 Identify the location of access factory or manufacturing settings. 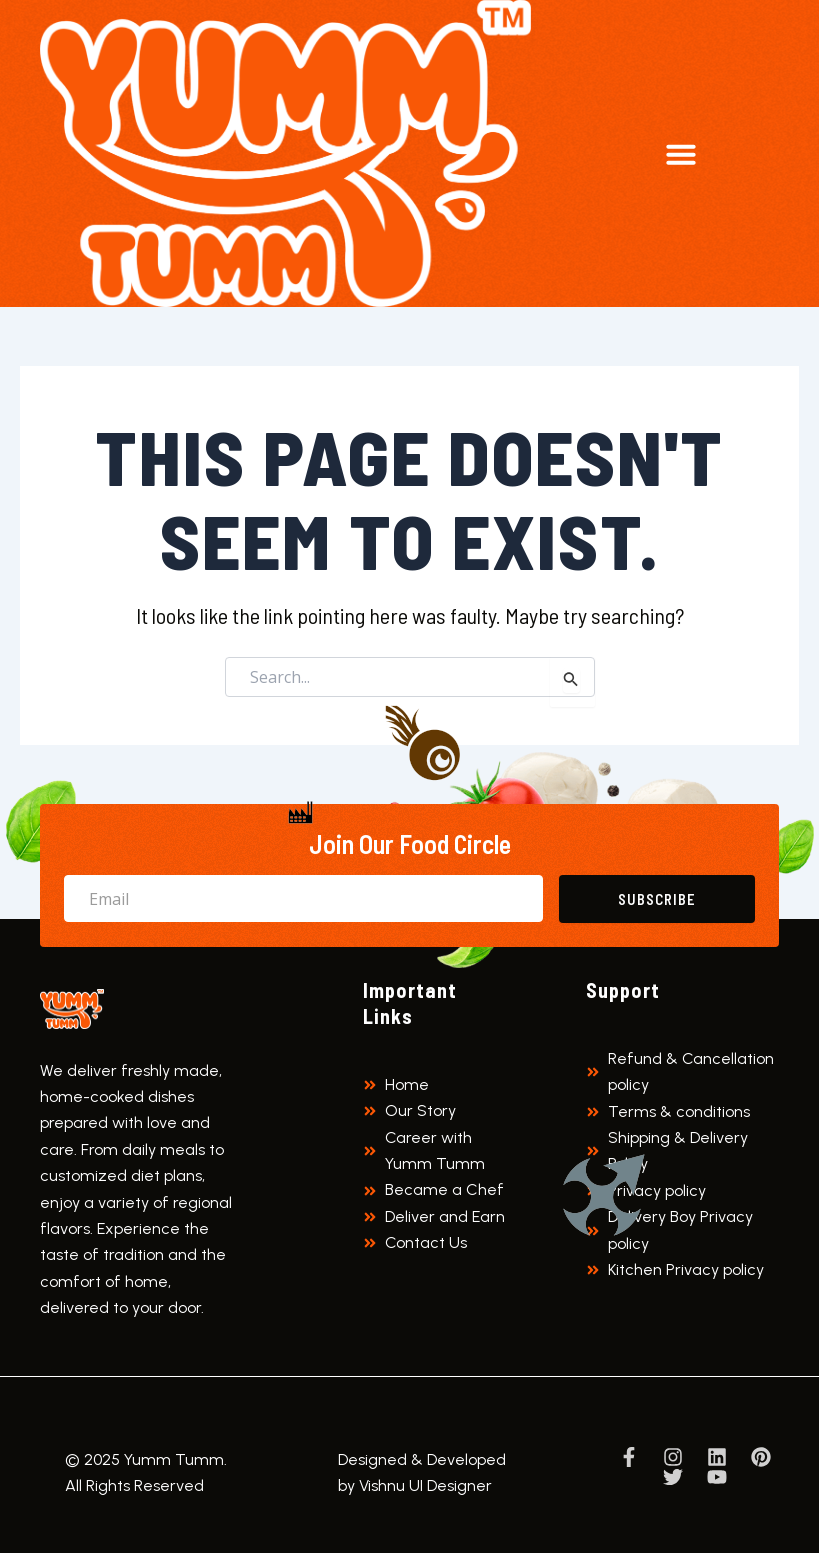
(300, 811).